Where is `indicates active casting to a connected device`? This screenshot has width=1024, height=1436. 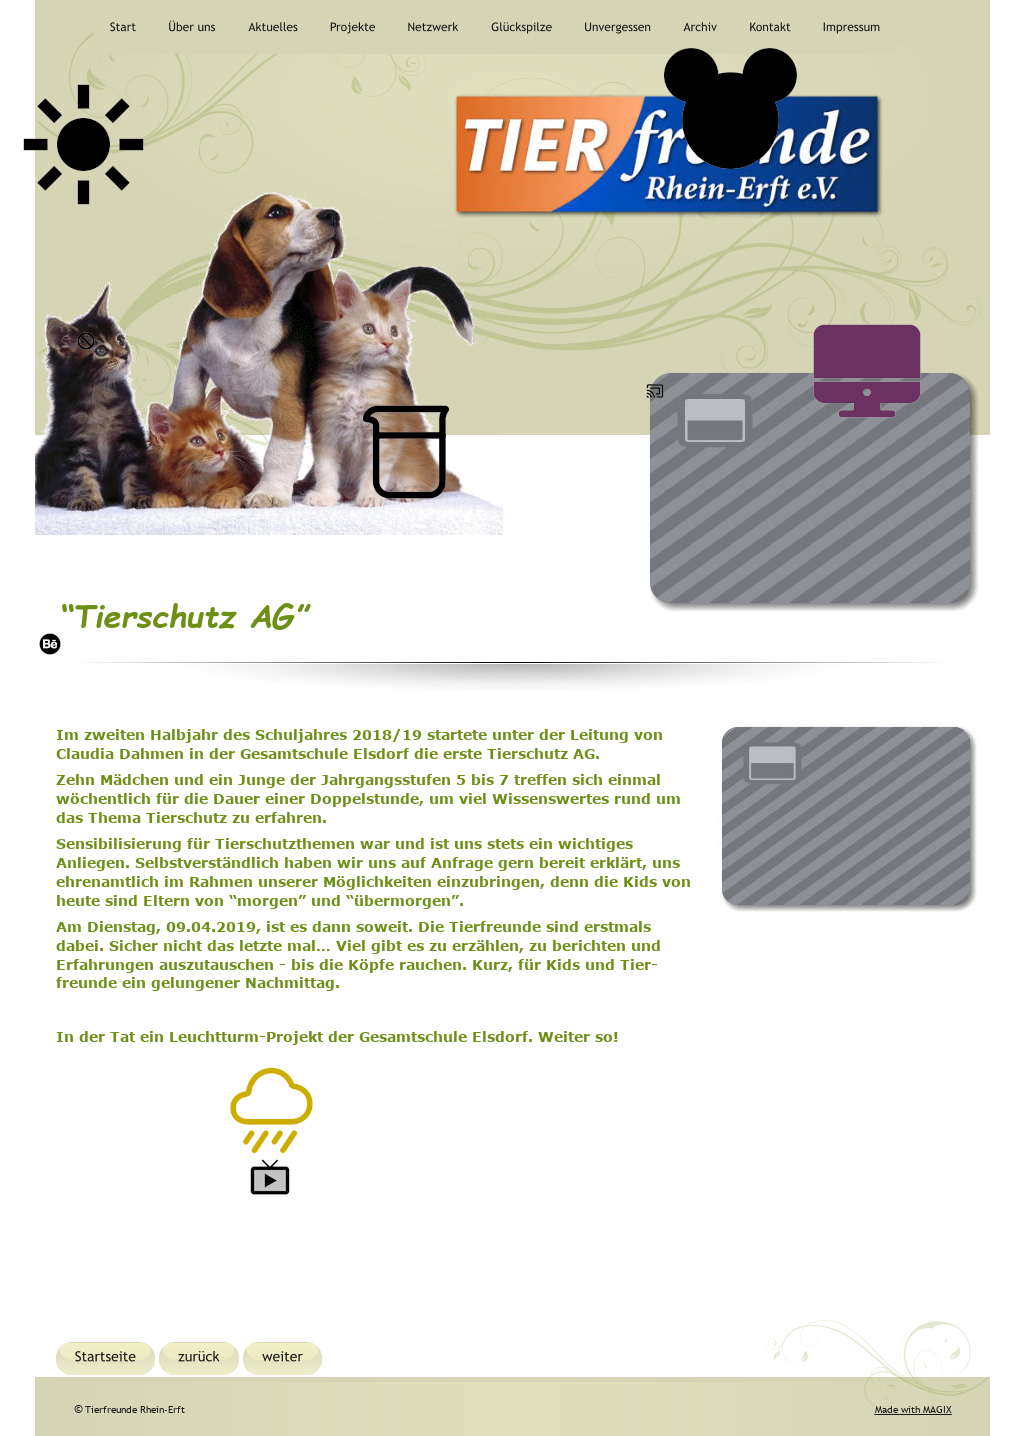 indicates active casting to a connected device is located at coordinates (655, 391).